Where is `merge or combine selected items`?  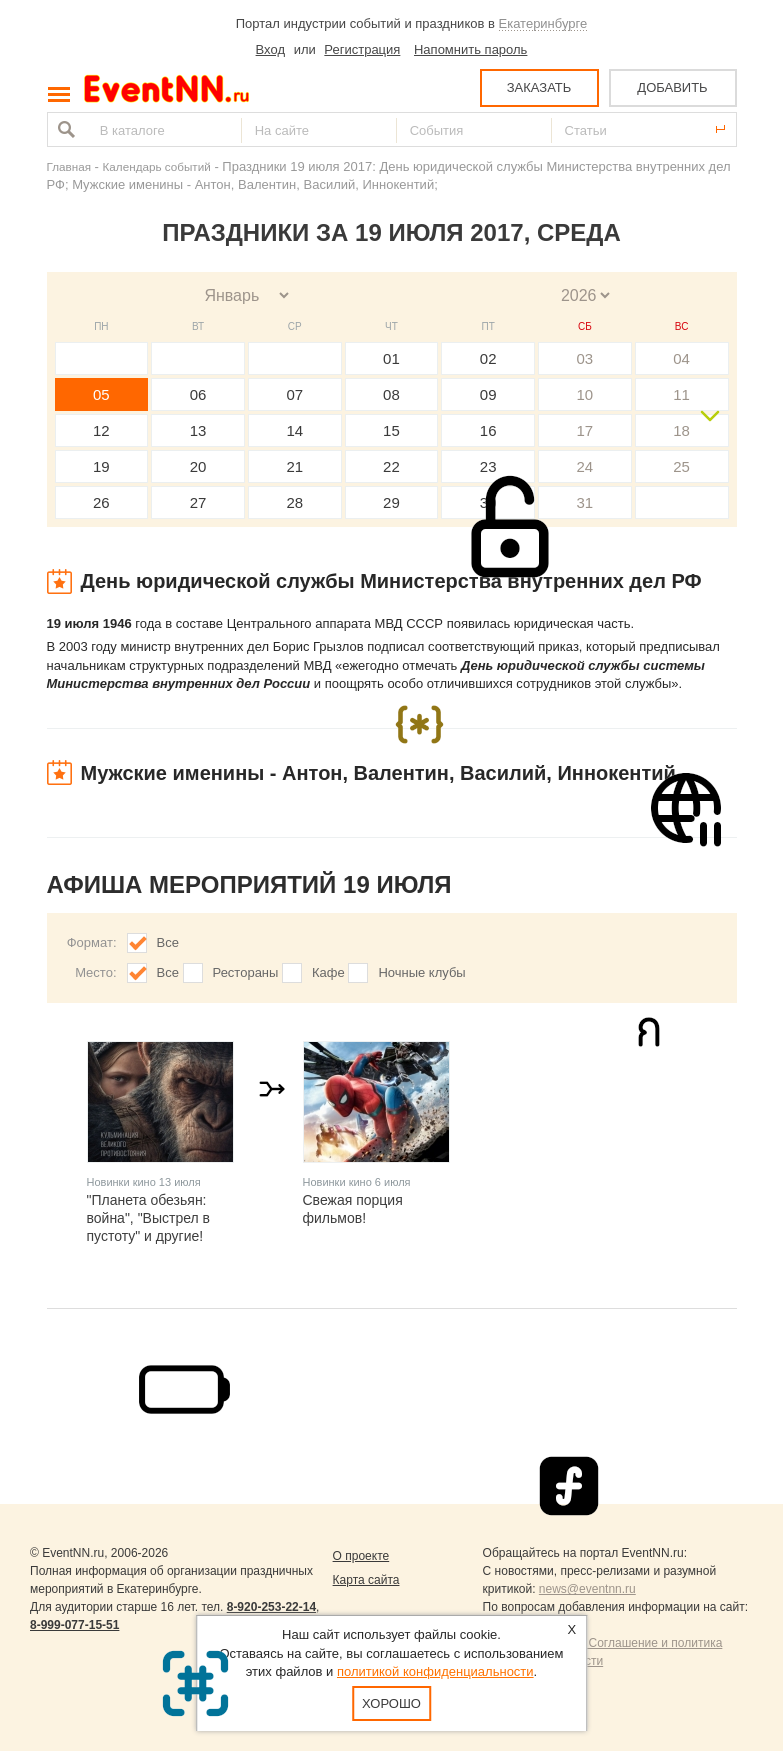
merge or combine selected items is located at coordinates (272, 1089).